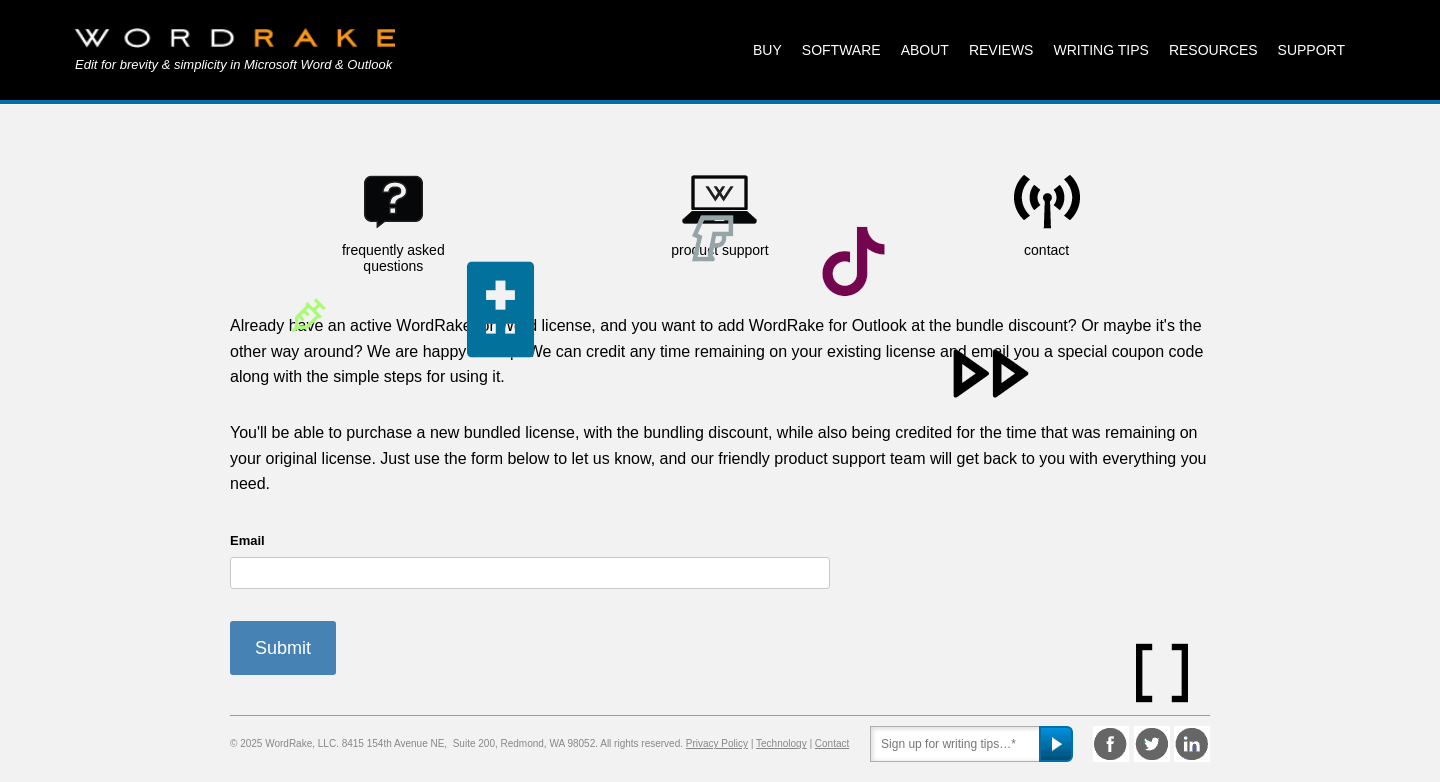 This screenshot has height=782, width=1440. What do you see at coordinates (500, 309) in the screenshot?
I see `access remote control functionality` at bounding box center [500, 309].